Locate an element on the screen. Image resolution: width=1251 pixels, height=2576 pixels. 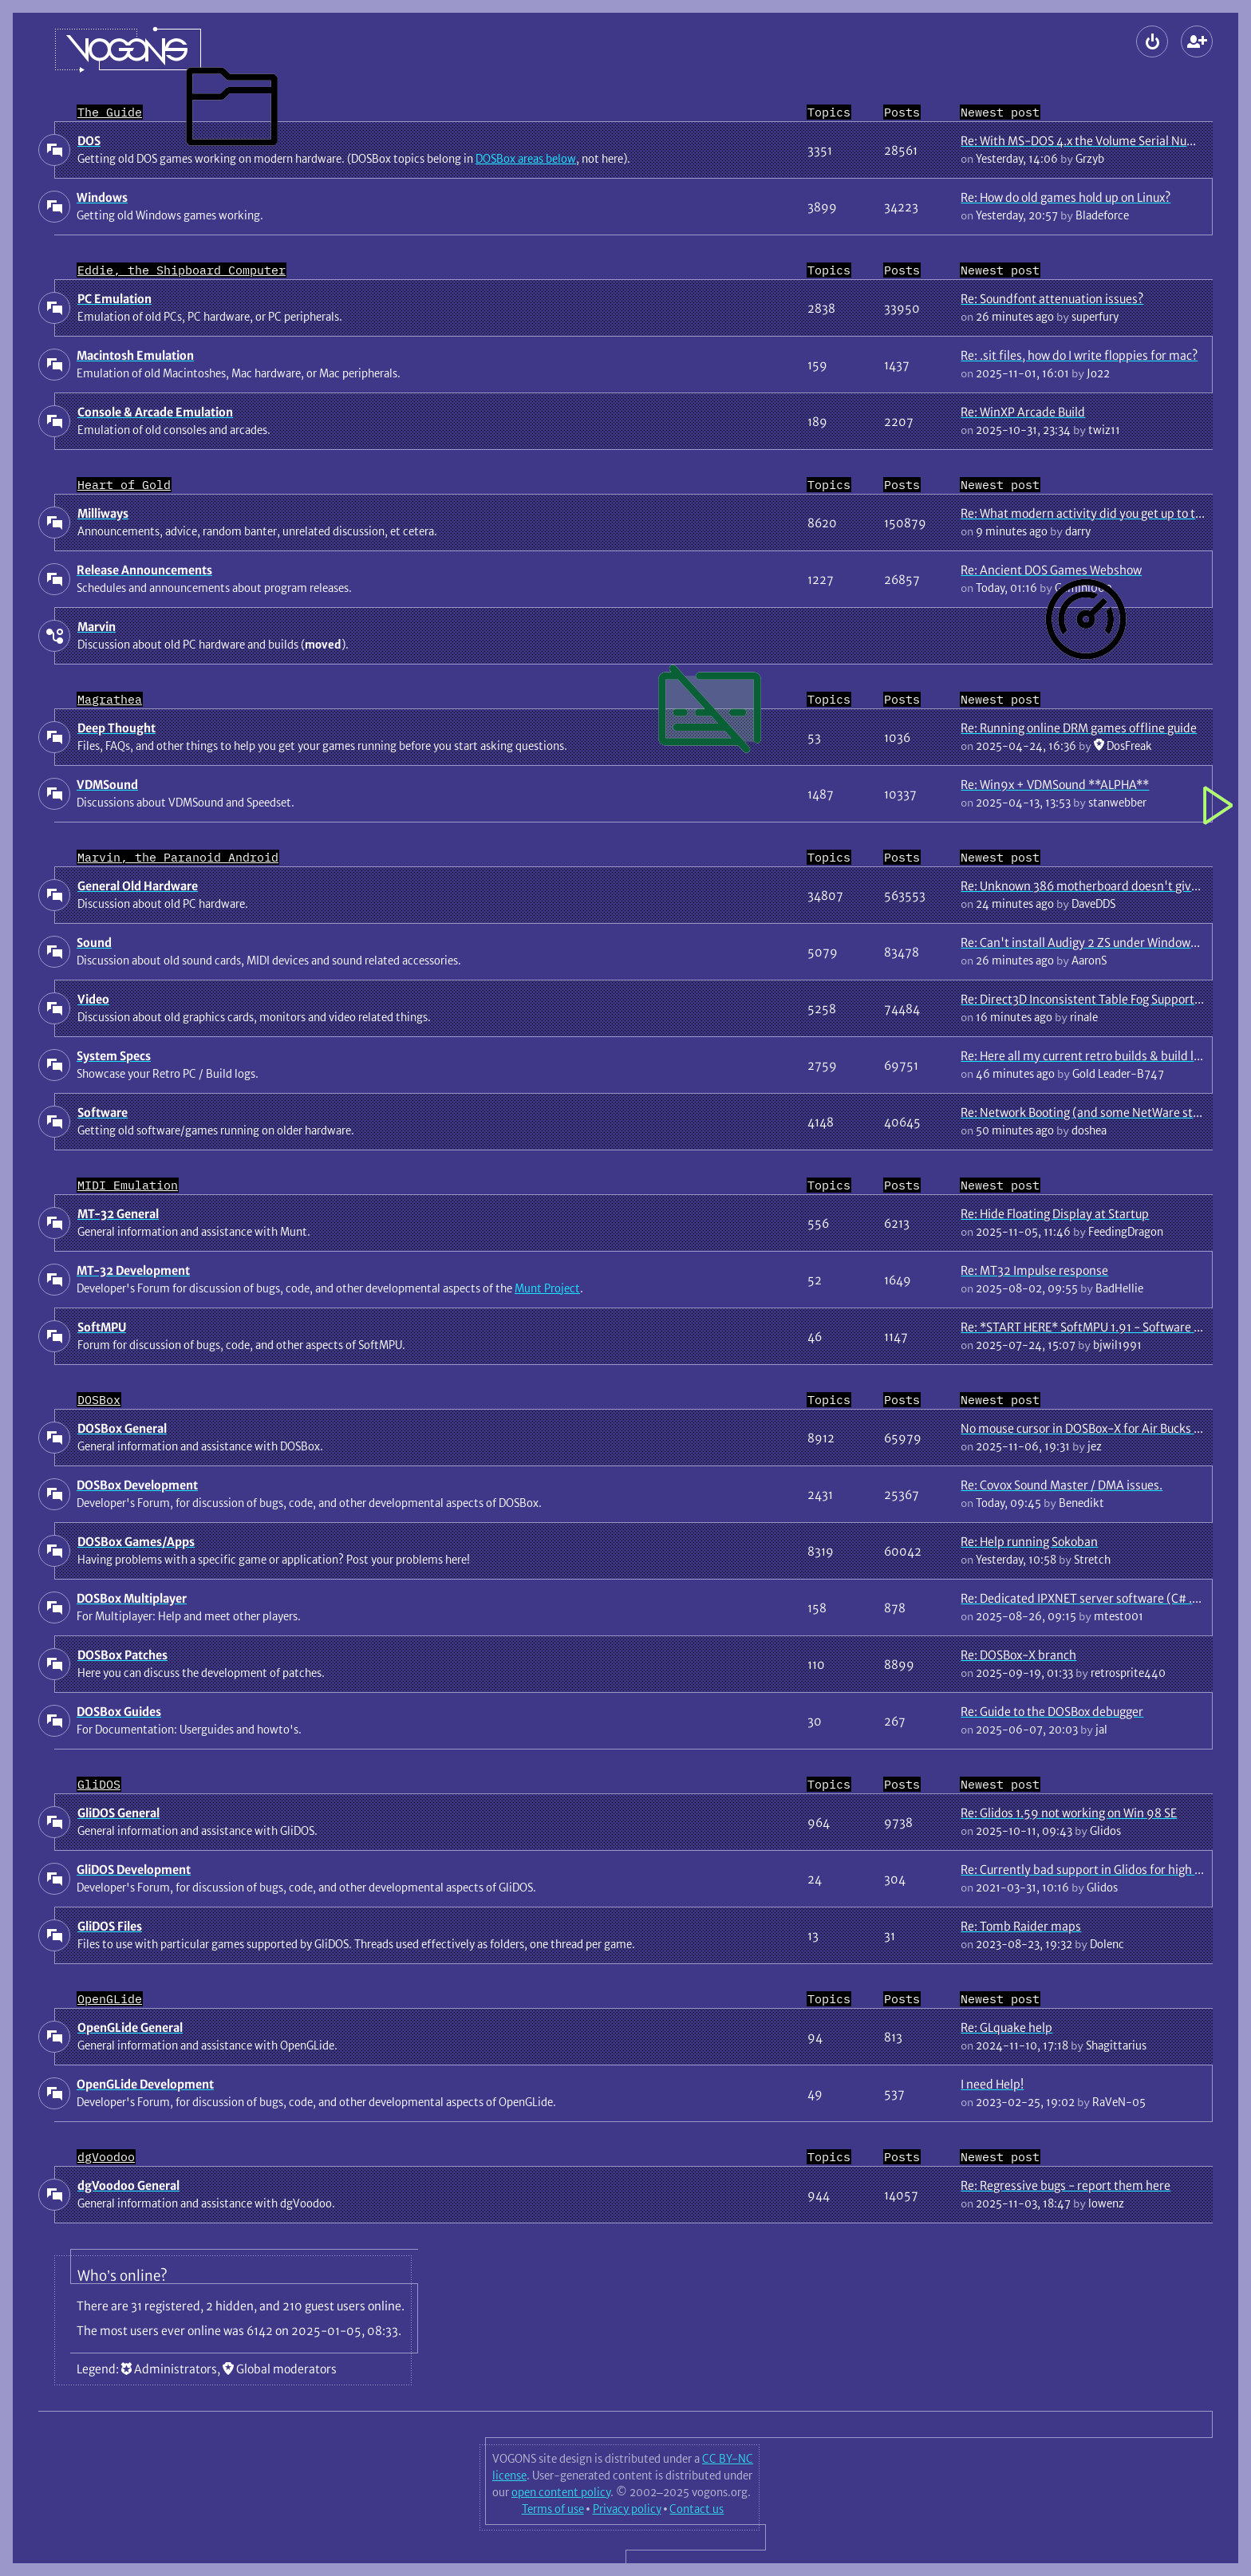
disable subtitles or closed captions is located at coordinates (709, 708).